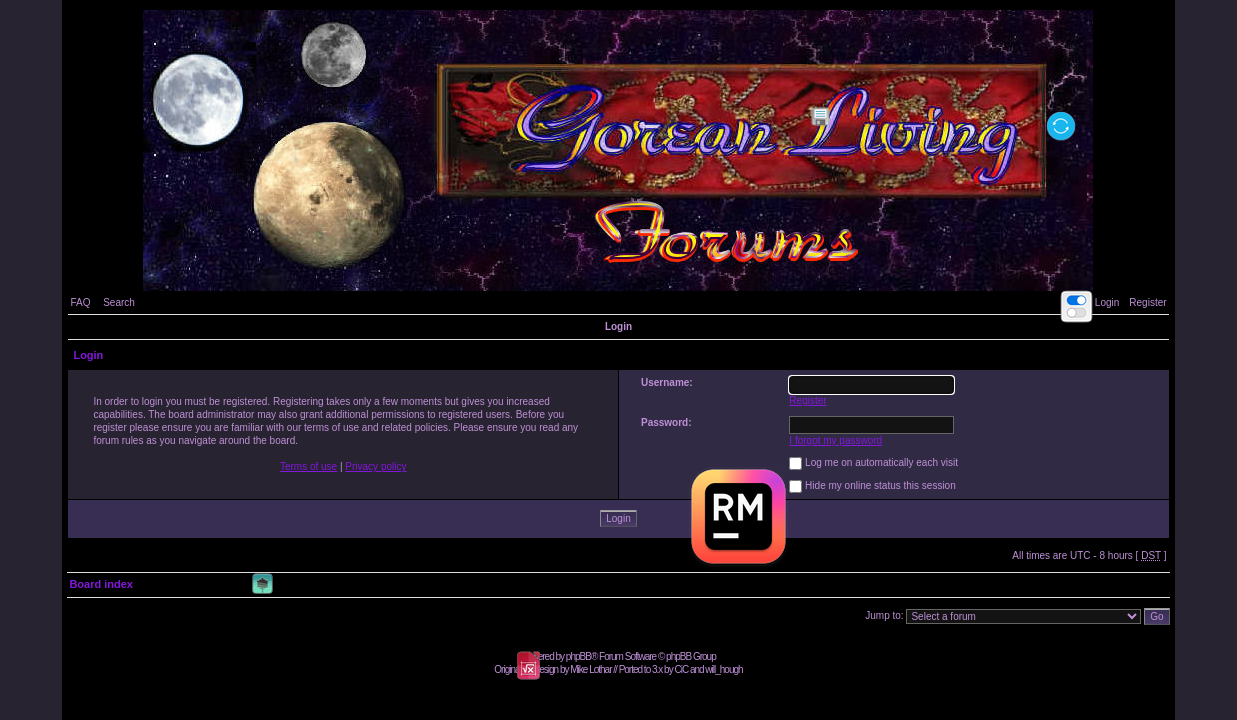  I want to click on open LibreOffice Math application, so click(528, 665).